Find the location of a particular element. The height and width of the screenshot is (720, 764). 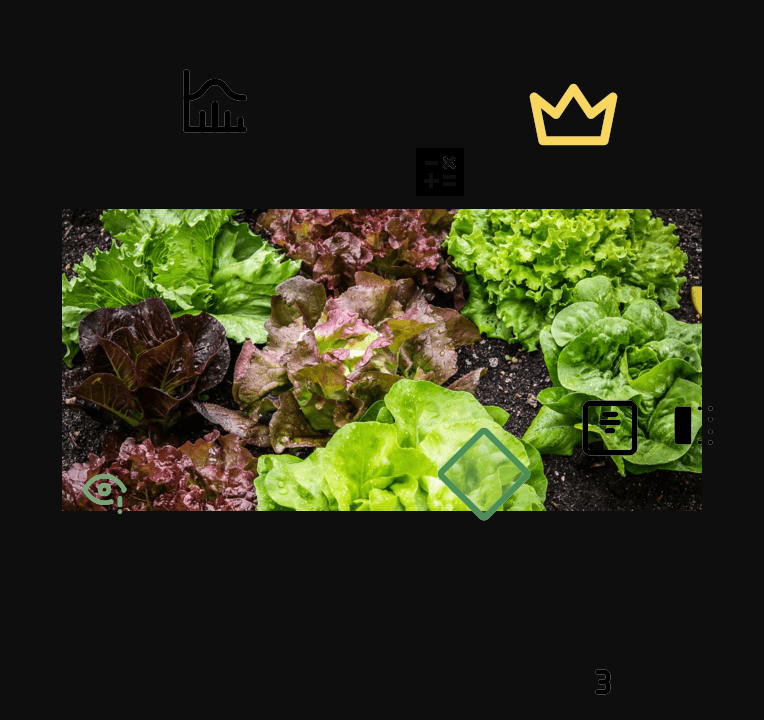

open calculator app is located at coordinates (440, 172).